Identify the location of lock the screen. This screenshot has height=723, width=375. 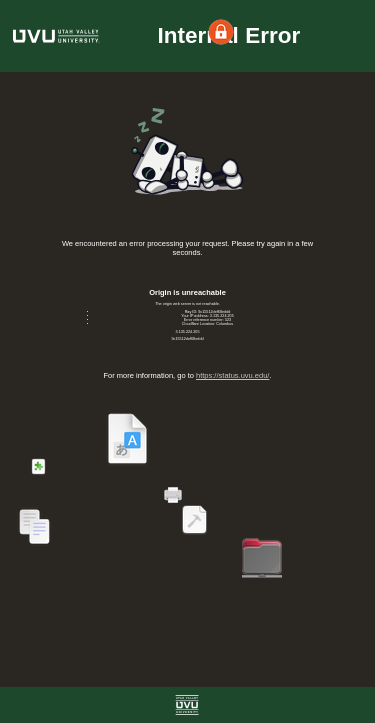
(221, 32).